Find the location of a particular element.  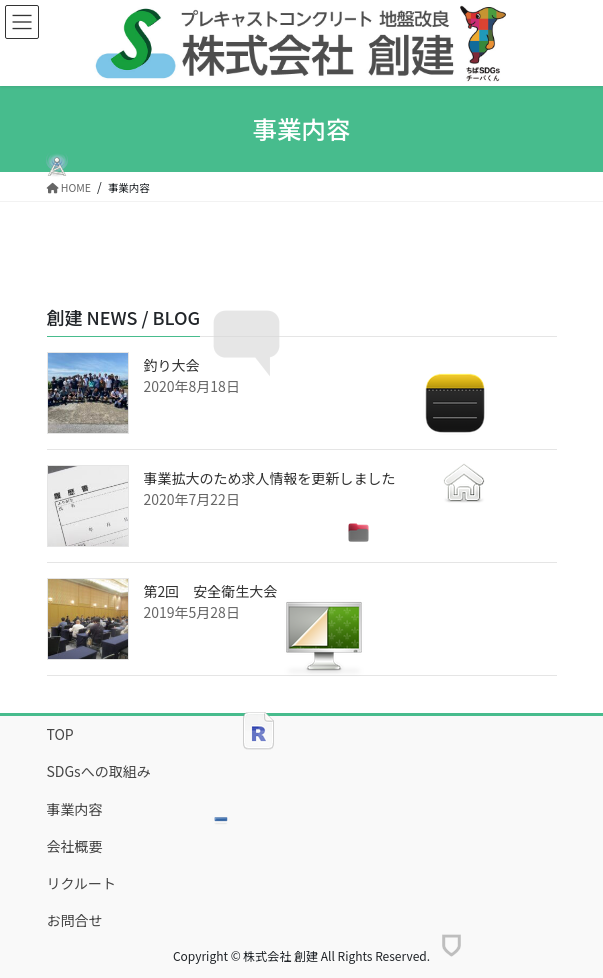

change desktop wallpaper is located at coordinates (324, 635).